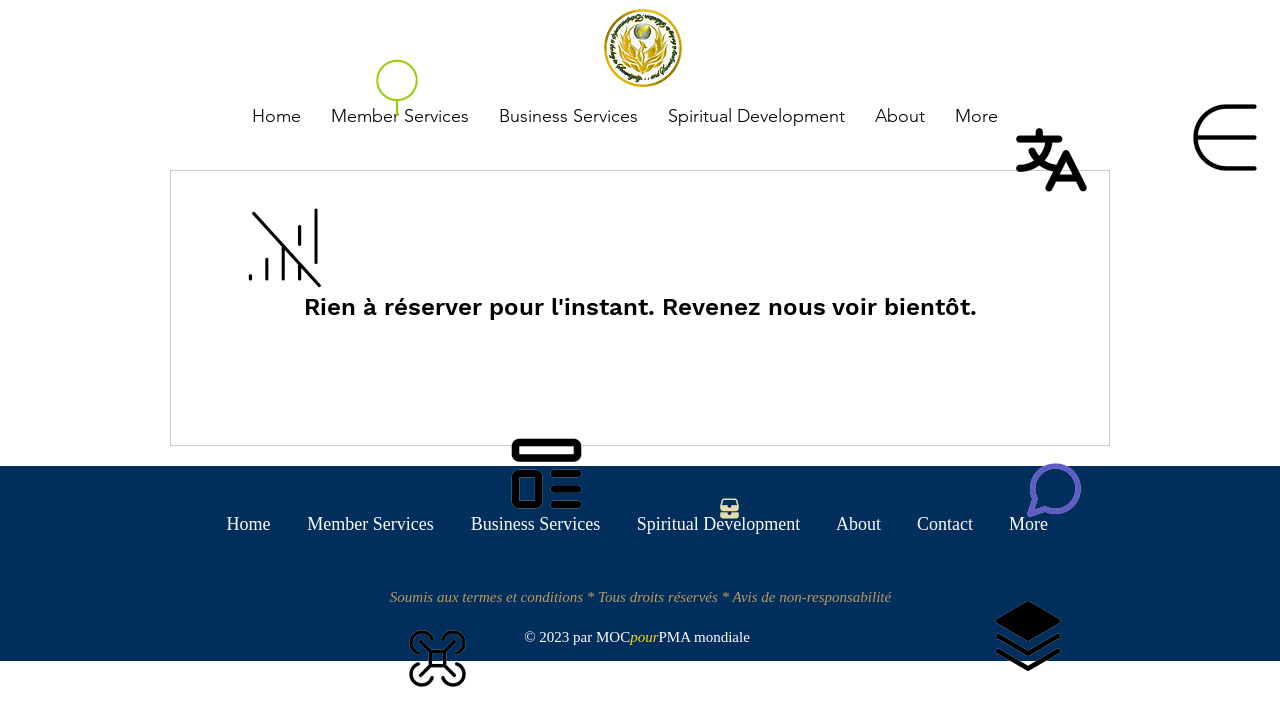  What do you see at coordinates (1226, 137) in the screenshot?
I see `indicates set membership in mathematical notation` at bounding box center [1226, 137].